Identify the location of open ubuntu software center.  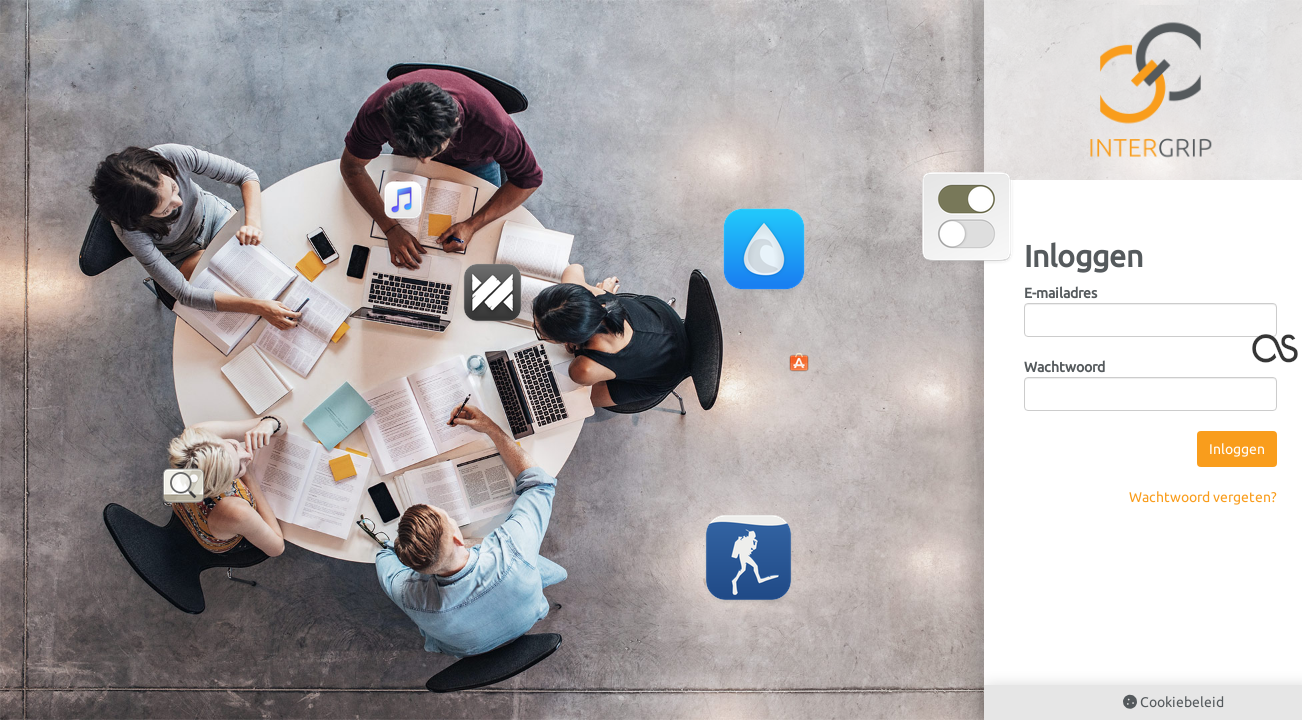
(799, 363).